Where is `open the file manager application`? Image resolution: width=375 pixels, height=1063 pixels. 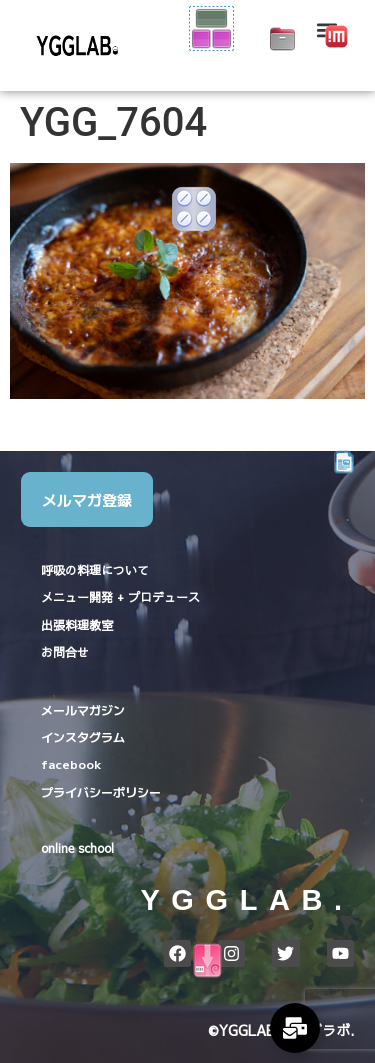 open the file manager application is located at coordinates (282, 38).